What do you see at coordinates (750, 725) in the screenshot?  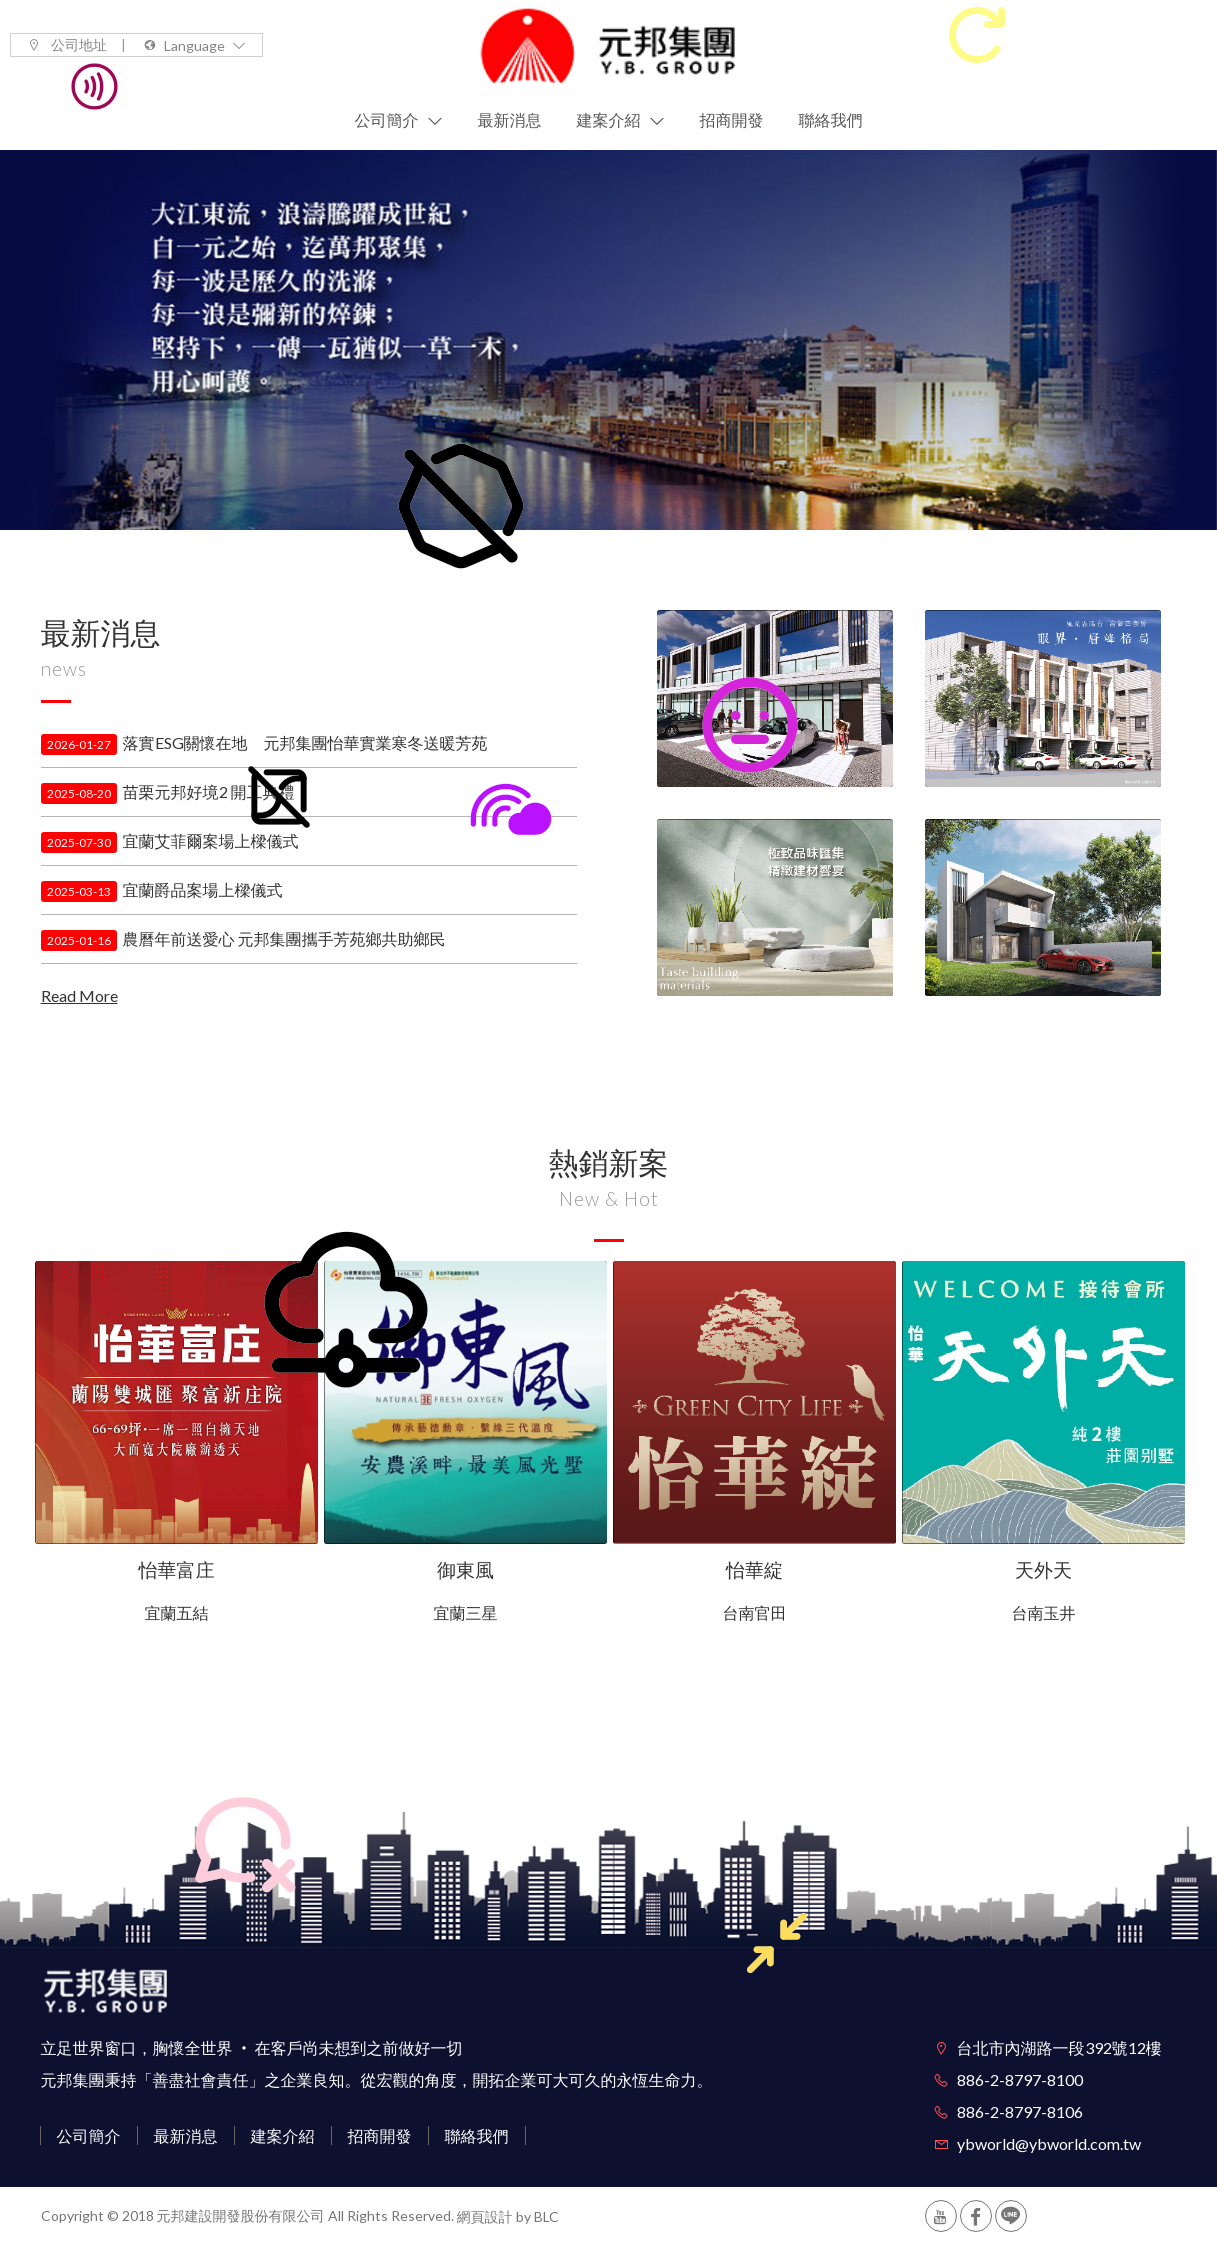 I see `indicates neutral or no reaction` at bounding box center [750, 725].